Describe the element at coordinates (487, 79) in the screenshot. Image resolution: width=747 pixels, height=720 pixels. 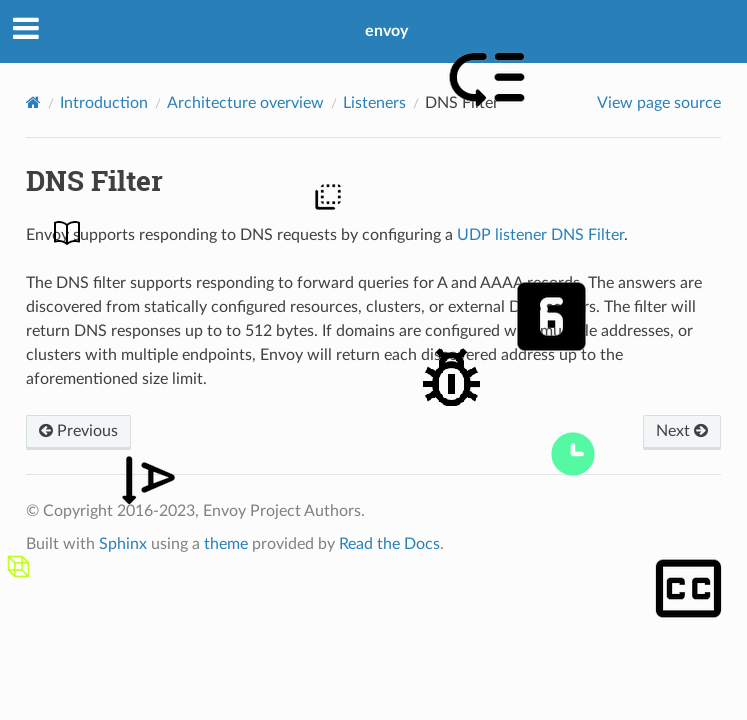
I see `move item to the bottom of the list` at that location.